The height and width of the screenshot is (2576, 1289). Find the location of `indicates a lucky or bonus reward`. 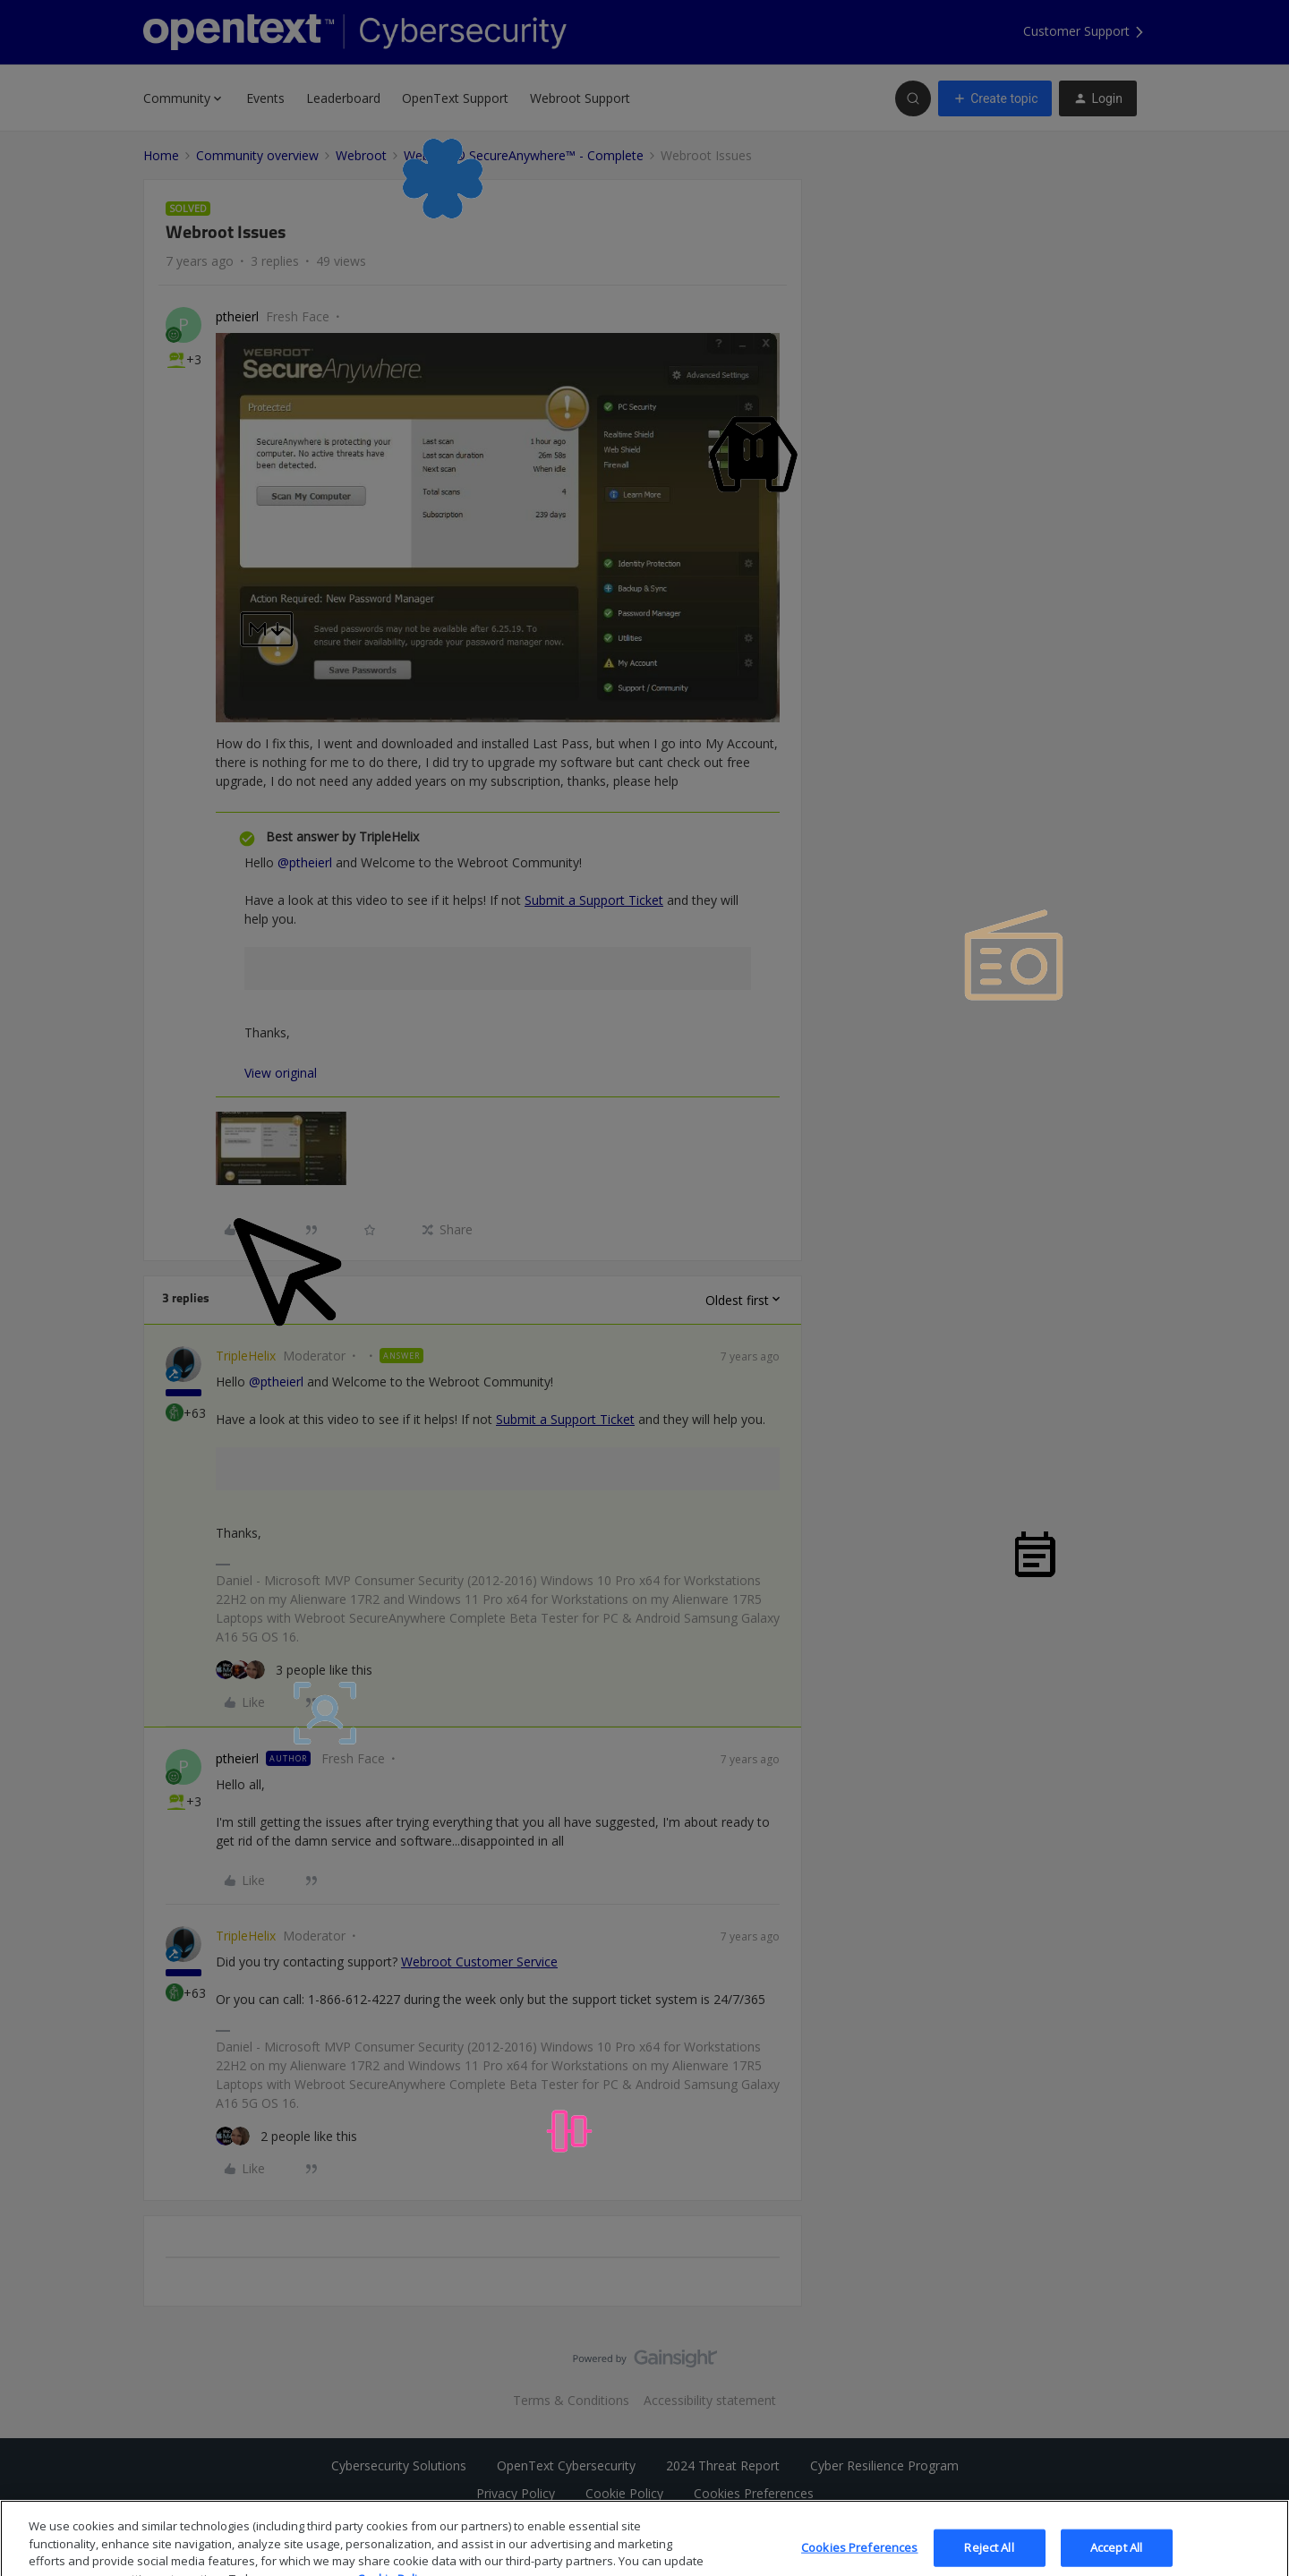

indicates a lucky or bonus reward is located at coordinates (442, 178).